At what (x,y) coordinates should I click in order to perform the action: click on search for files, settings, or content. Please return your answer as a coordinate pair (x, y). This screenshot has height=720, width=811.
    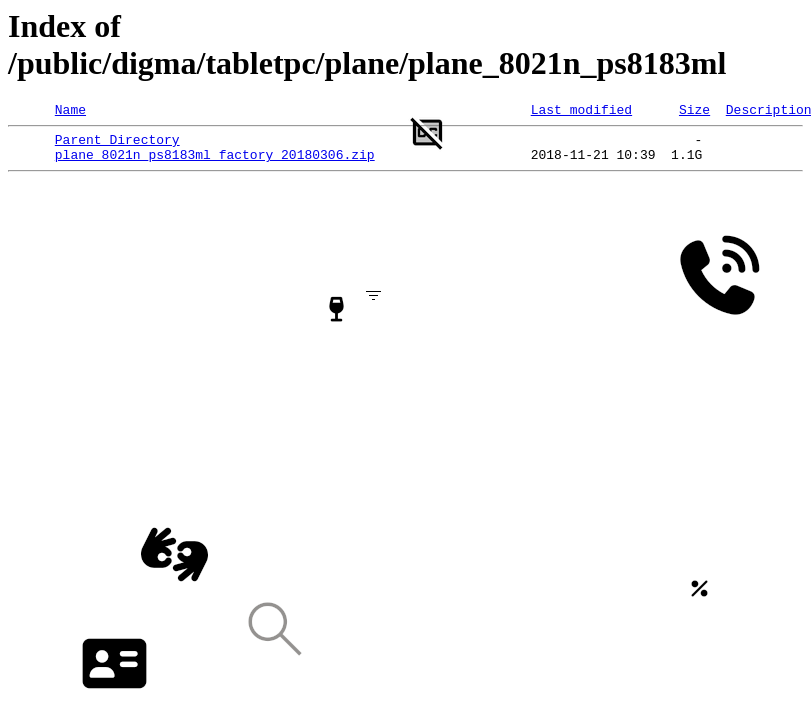
    Looking at the image, I should click on (275, 629).